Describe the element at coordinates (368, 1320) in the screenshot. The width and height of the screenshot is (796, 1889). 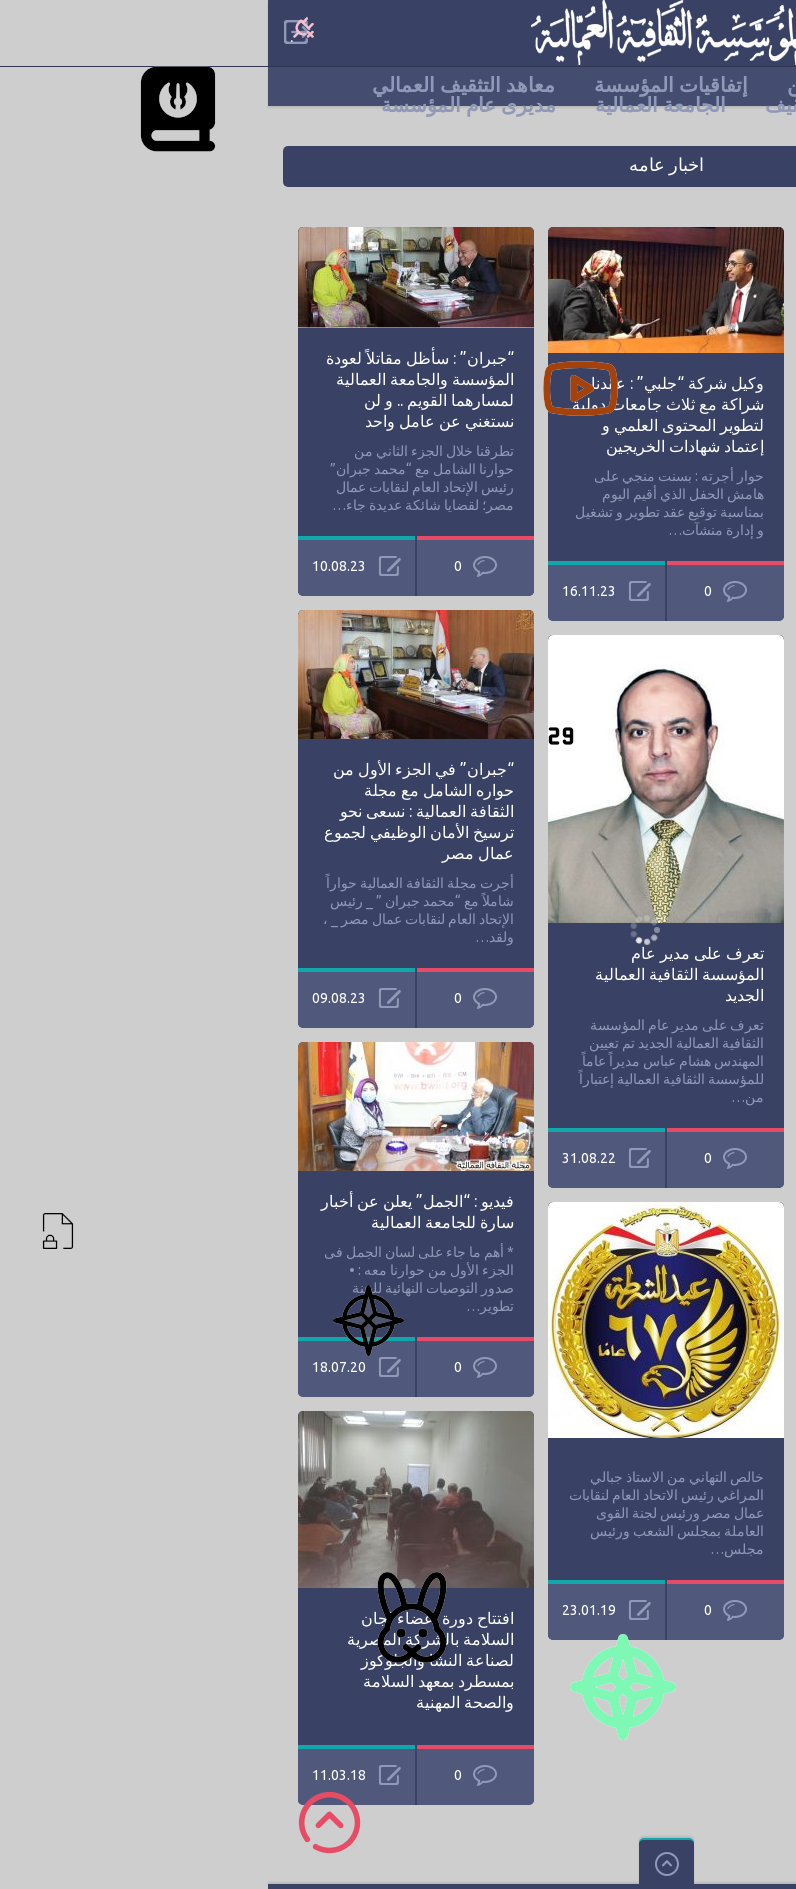
I see `navigate or view map orientation` at that location.